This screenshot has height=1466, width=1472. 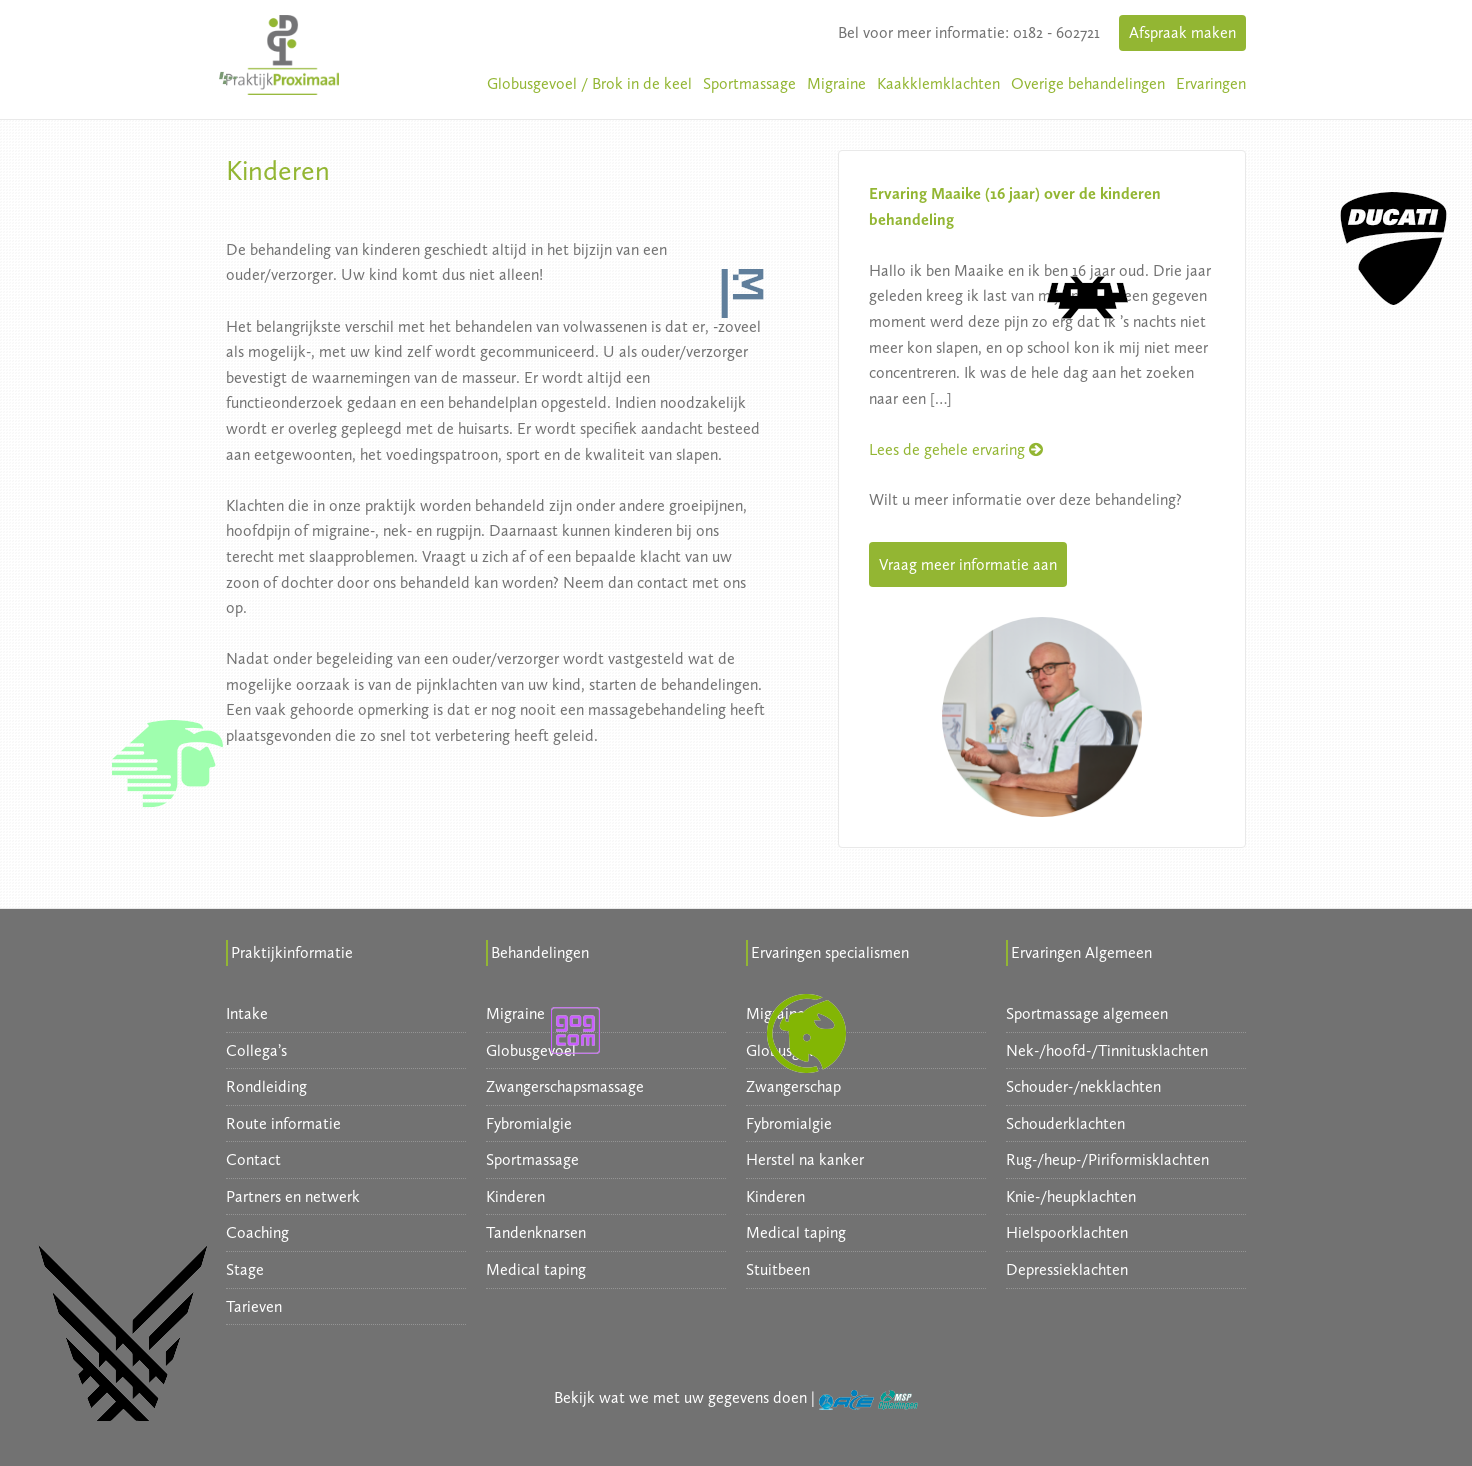 What do you see at coordinates (742, 293) in the screenshot?
I see `mozilla corporation logo` at bounding box center [742, 293].